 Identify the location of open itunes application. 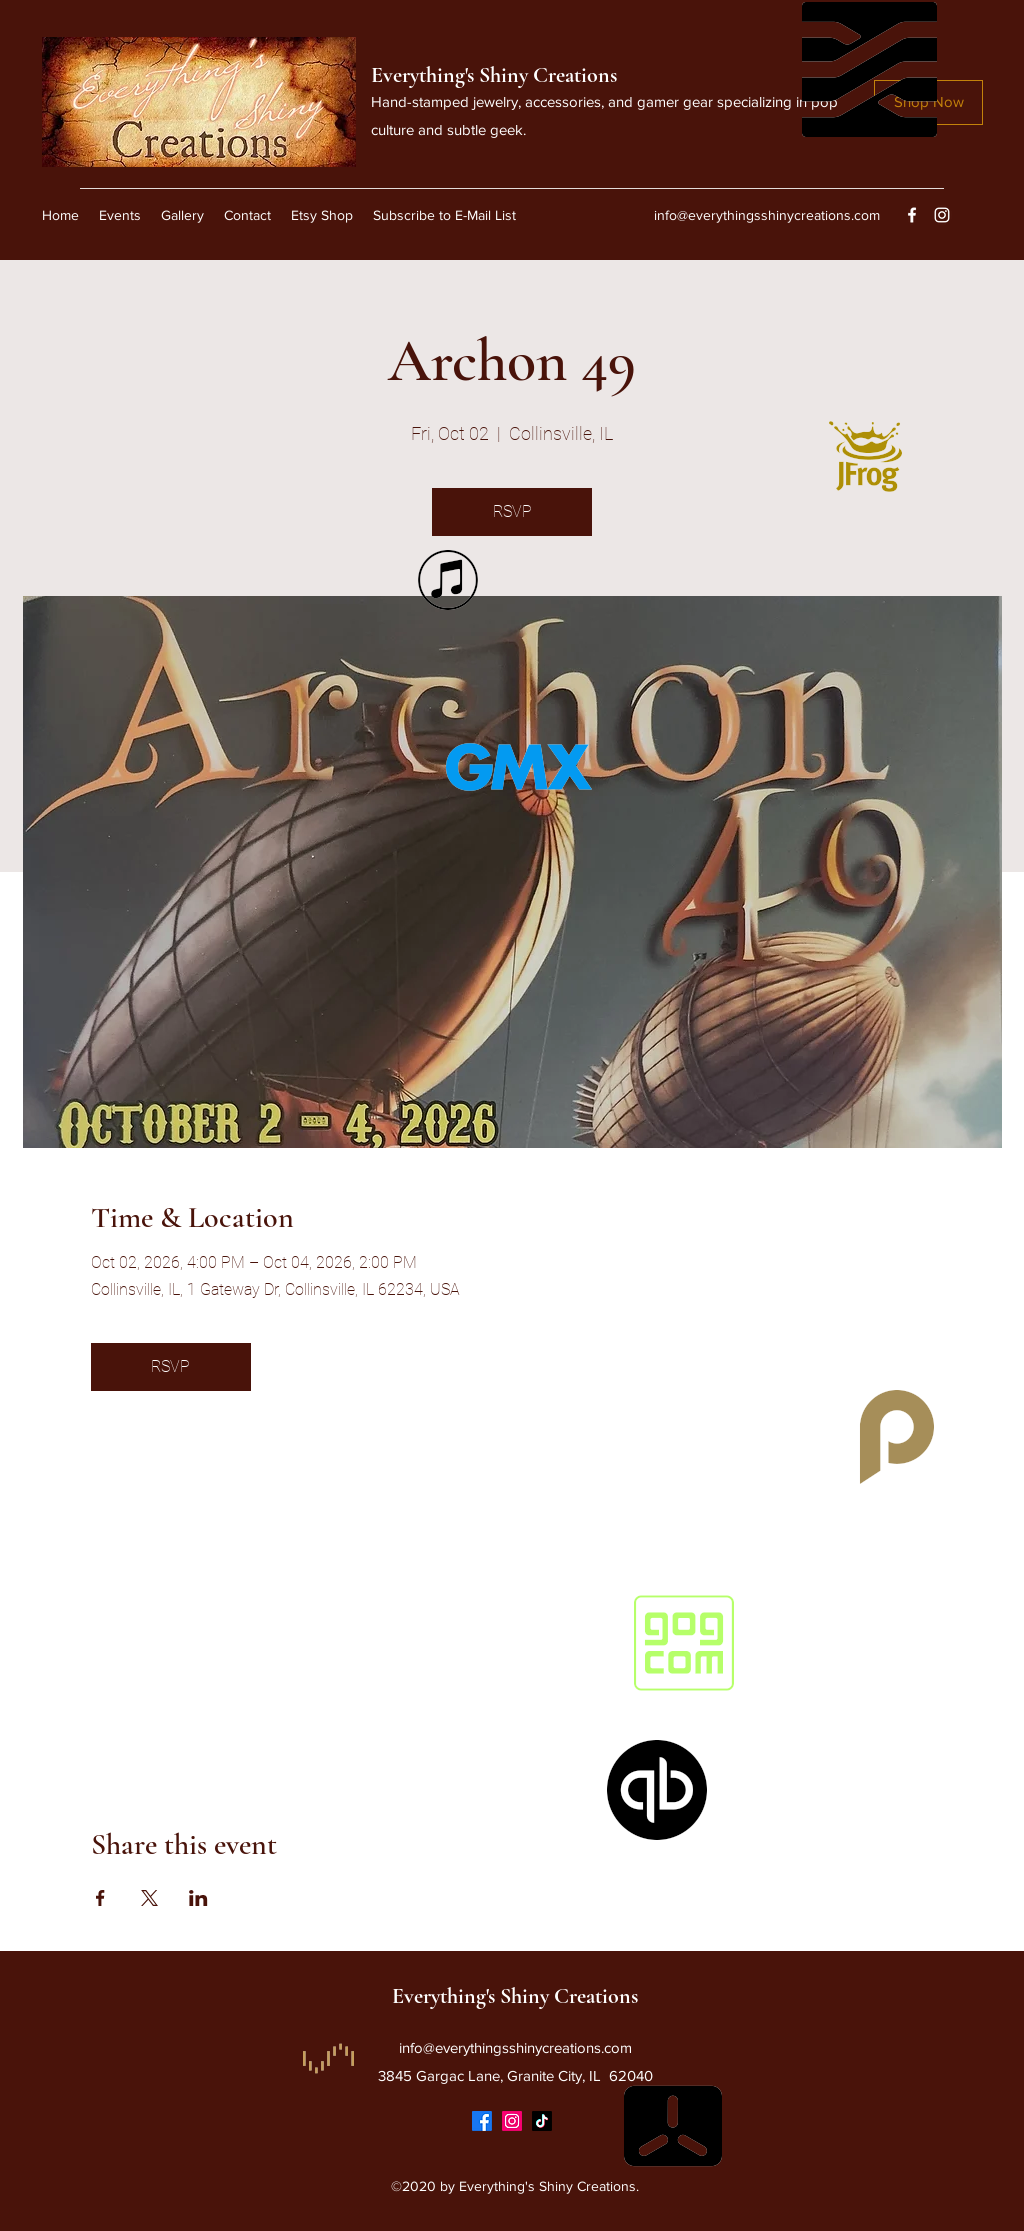
(448, 580).